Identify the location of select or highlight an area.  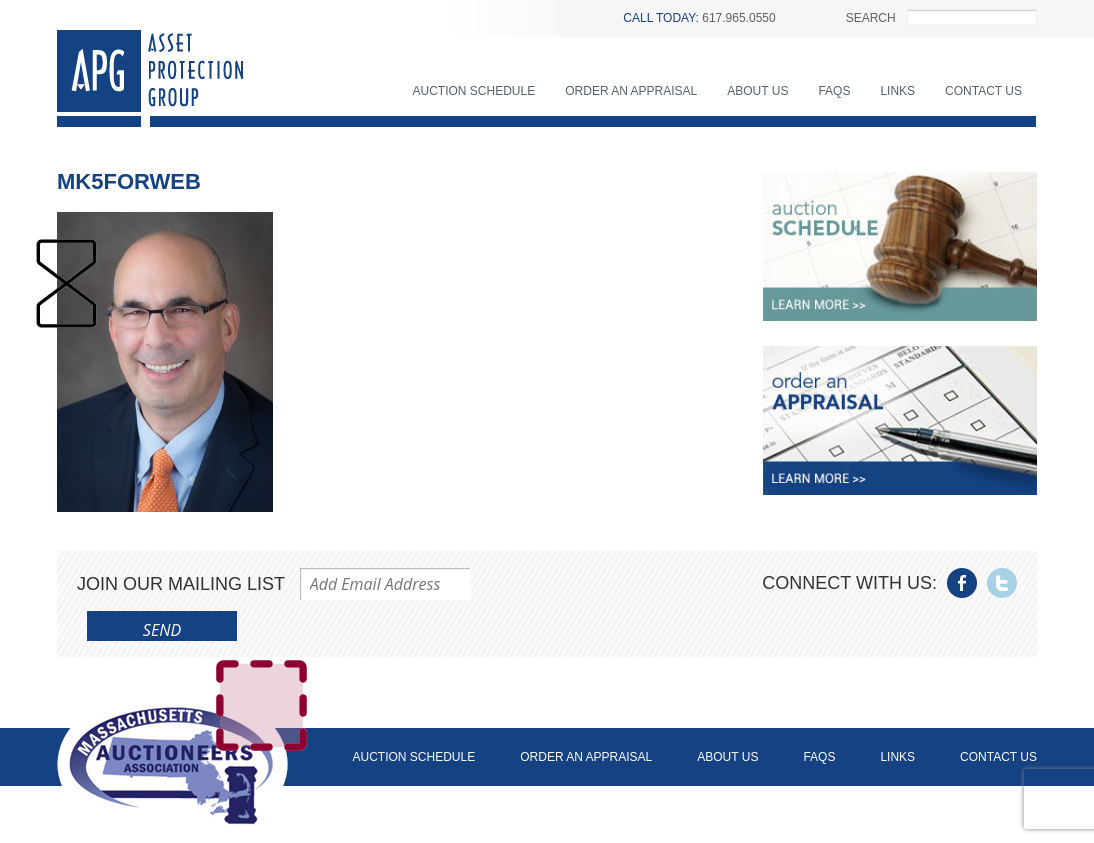
(261, 705).